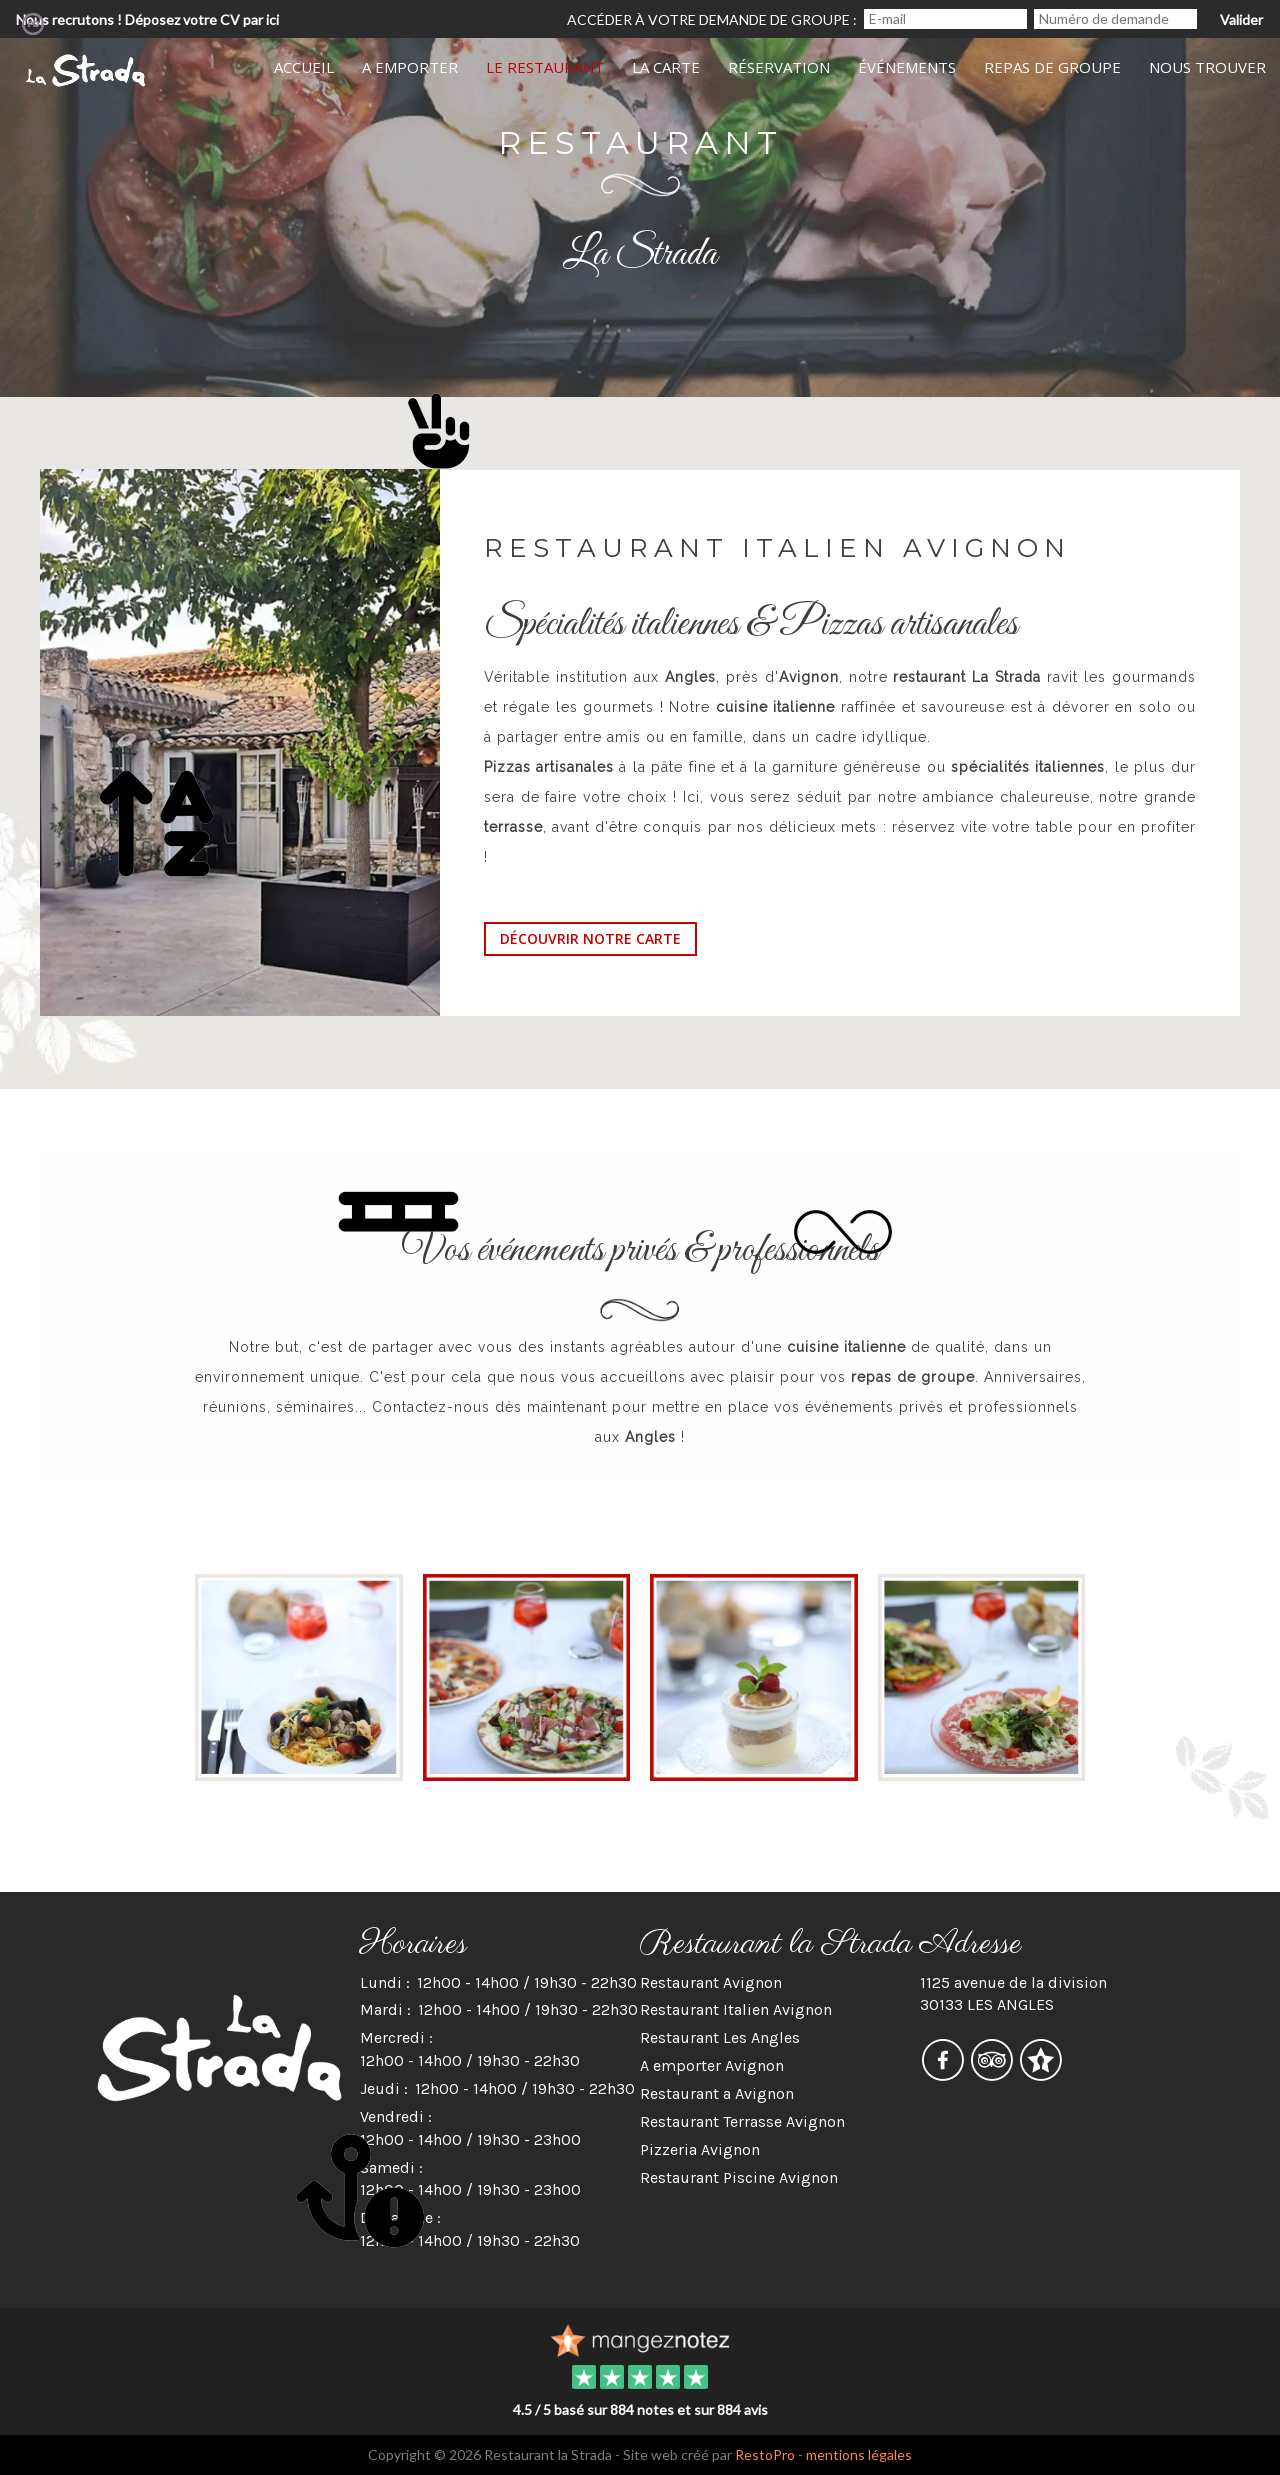  I want to click on peace sign or victory gesture emoji, so click(441, 431).